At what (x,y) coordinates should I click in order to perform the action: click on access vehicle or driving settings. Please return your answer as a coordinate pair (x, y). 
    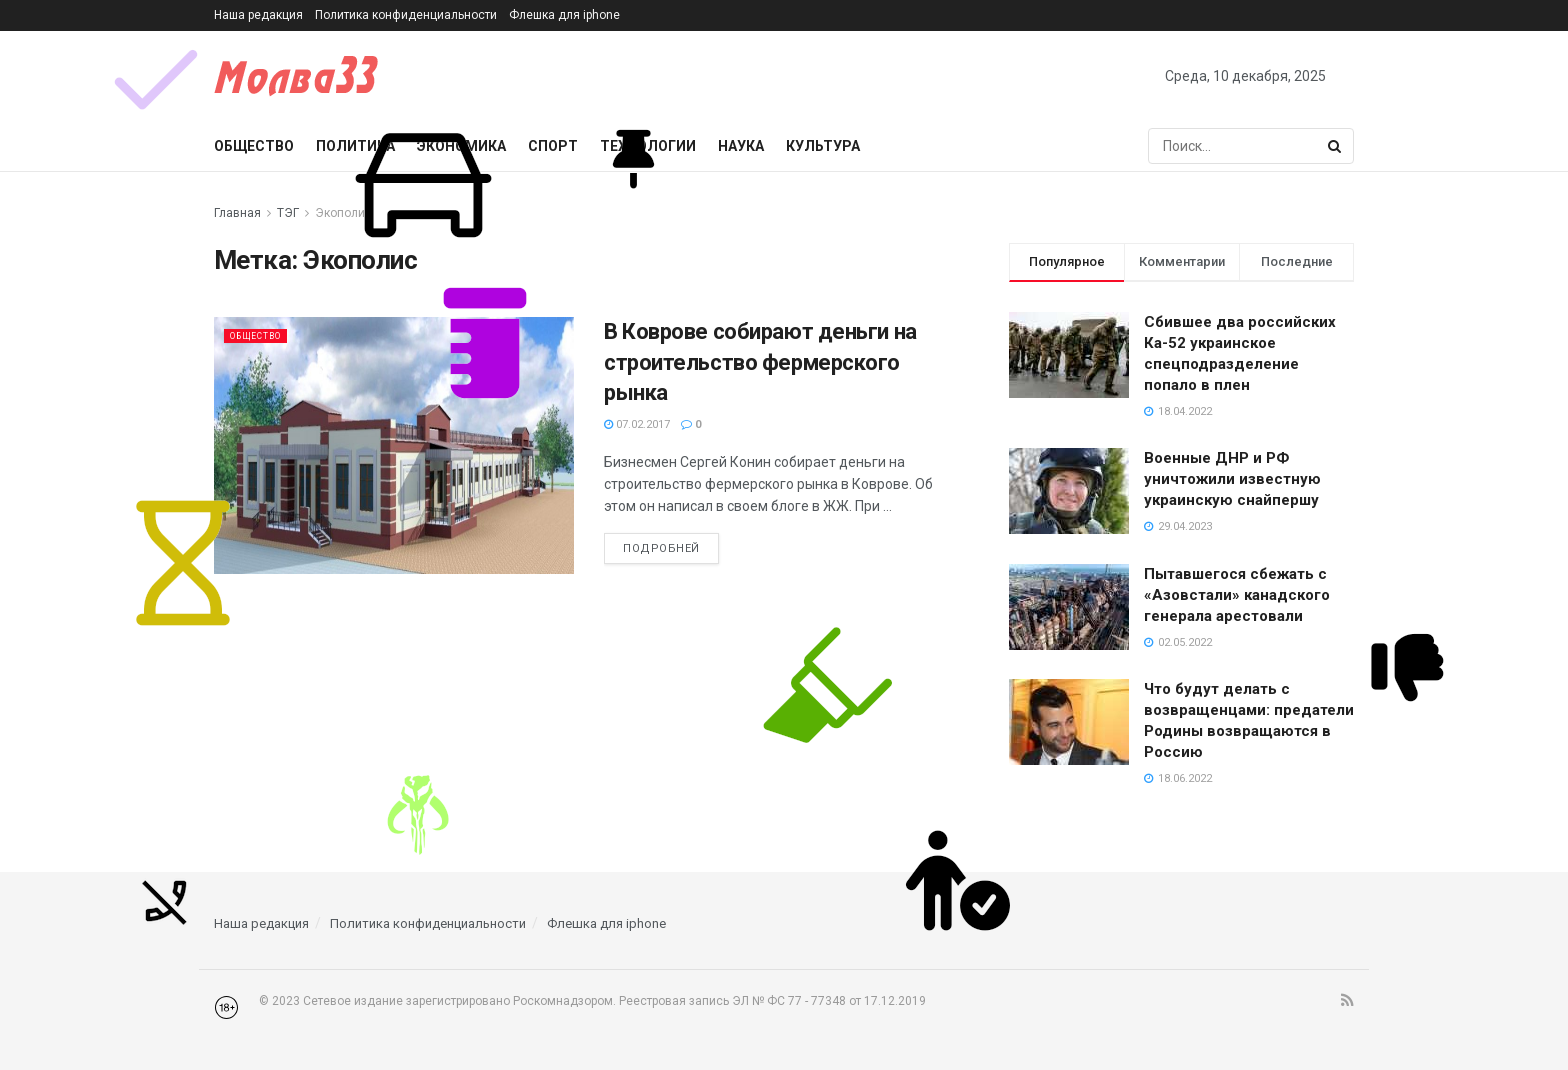
    Looking at the image, I should click on (423, 187).